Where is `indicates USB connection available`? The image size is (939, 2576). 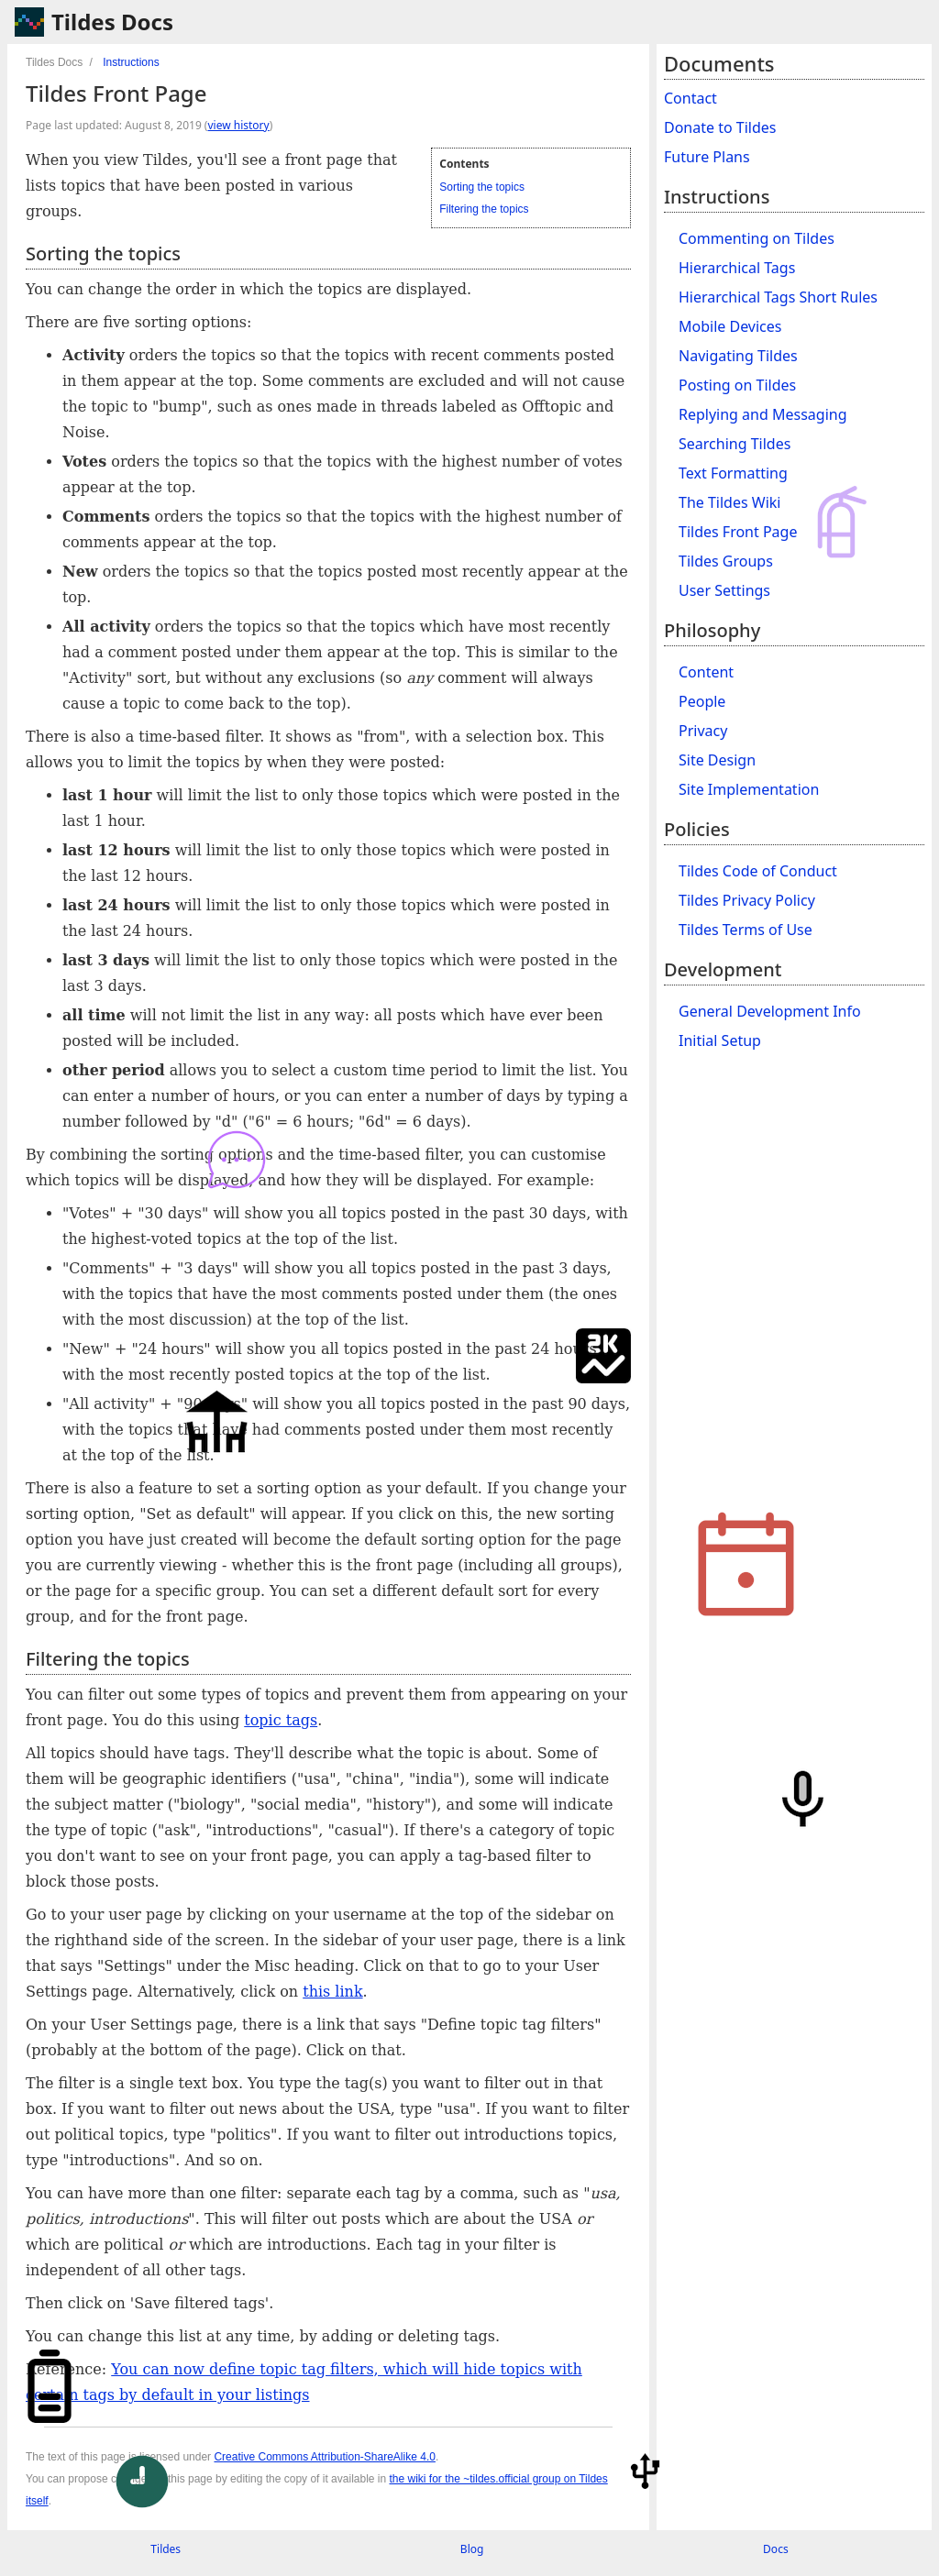 indicates USB connection available is located at coordinates (645, 2471).